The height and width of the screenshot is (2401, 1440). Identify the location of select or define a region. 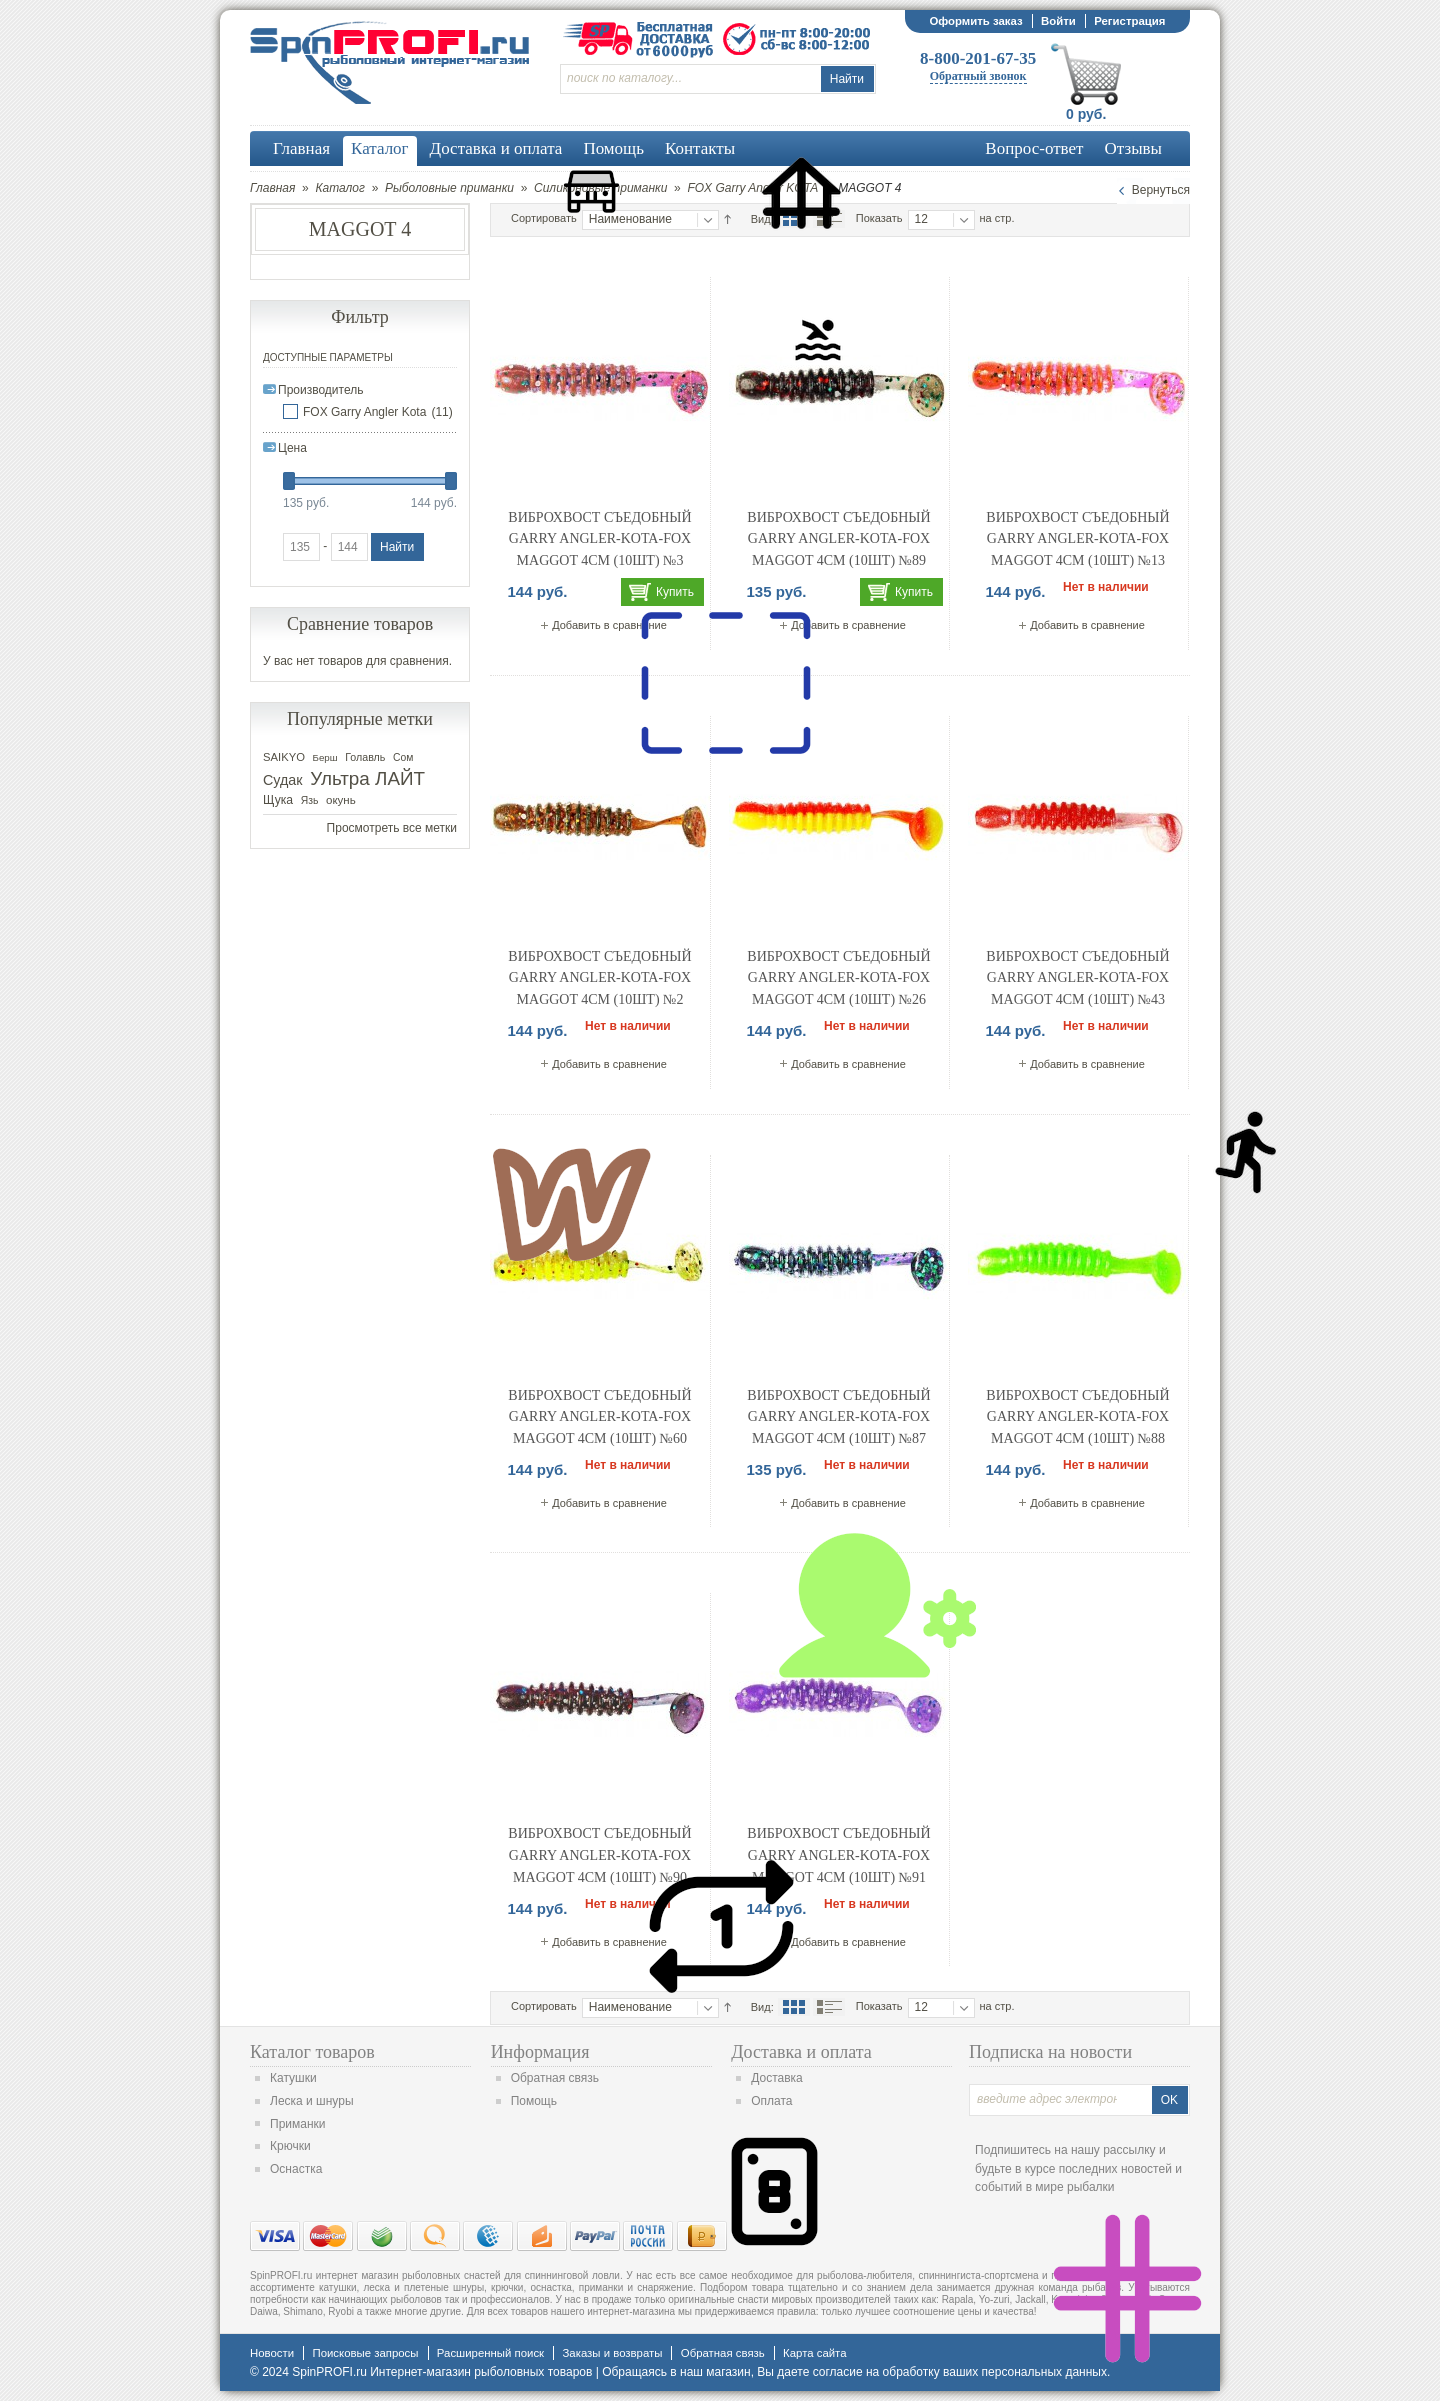
(726, 683).